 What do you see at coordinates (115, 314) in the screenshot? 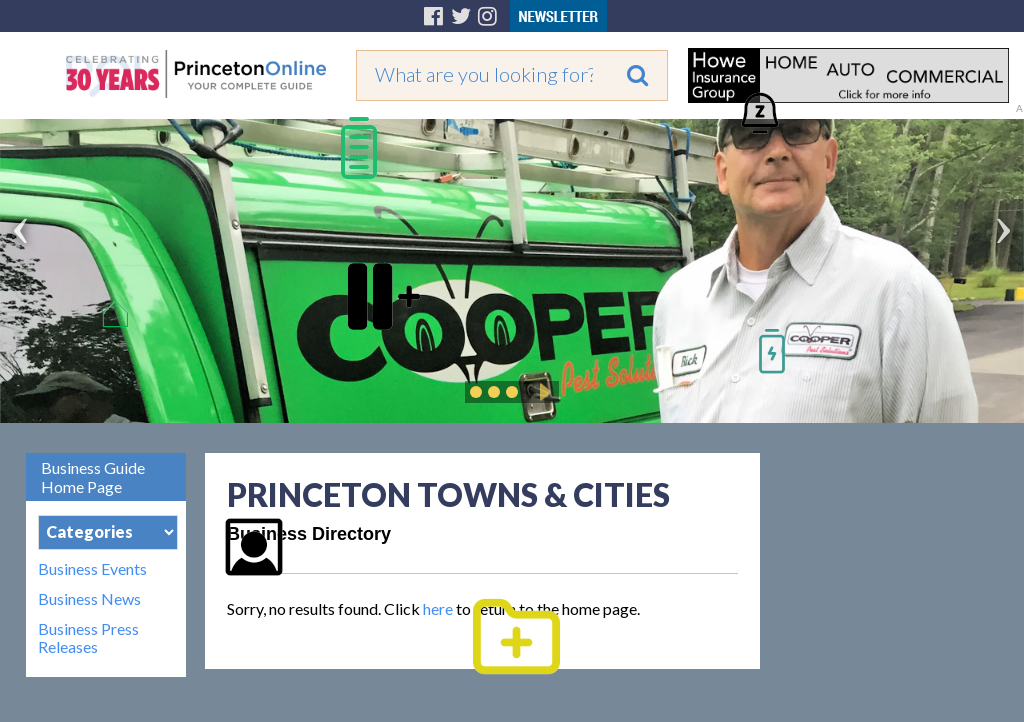
I see `navigate to home screen` at bounding box center [115, 314].